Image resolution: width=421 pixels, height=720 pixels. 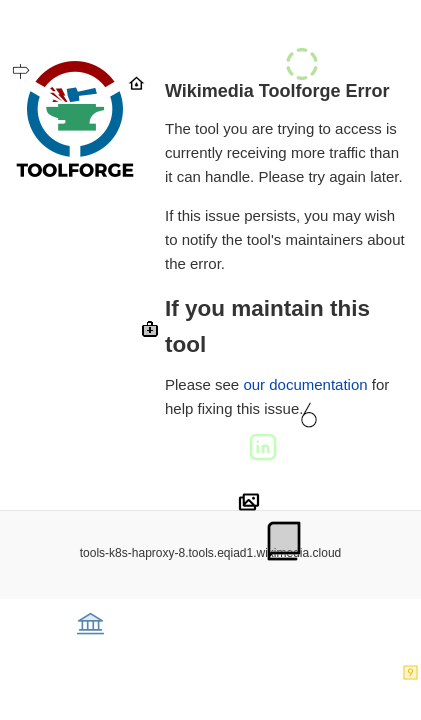 I want to click on connect with LinkedIn, so click(x=263, y=447).